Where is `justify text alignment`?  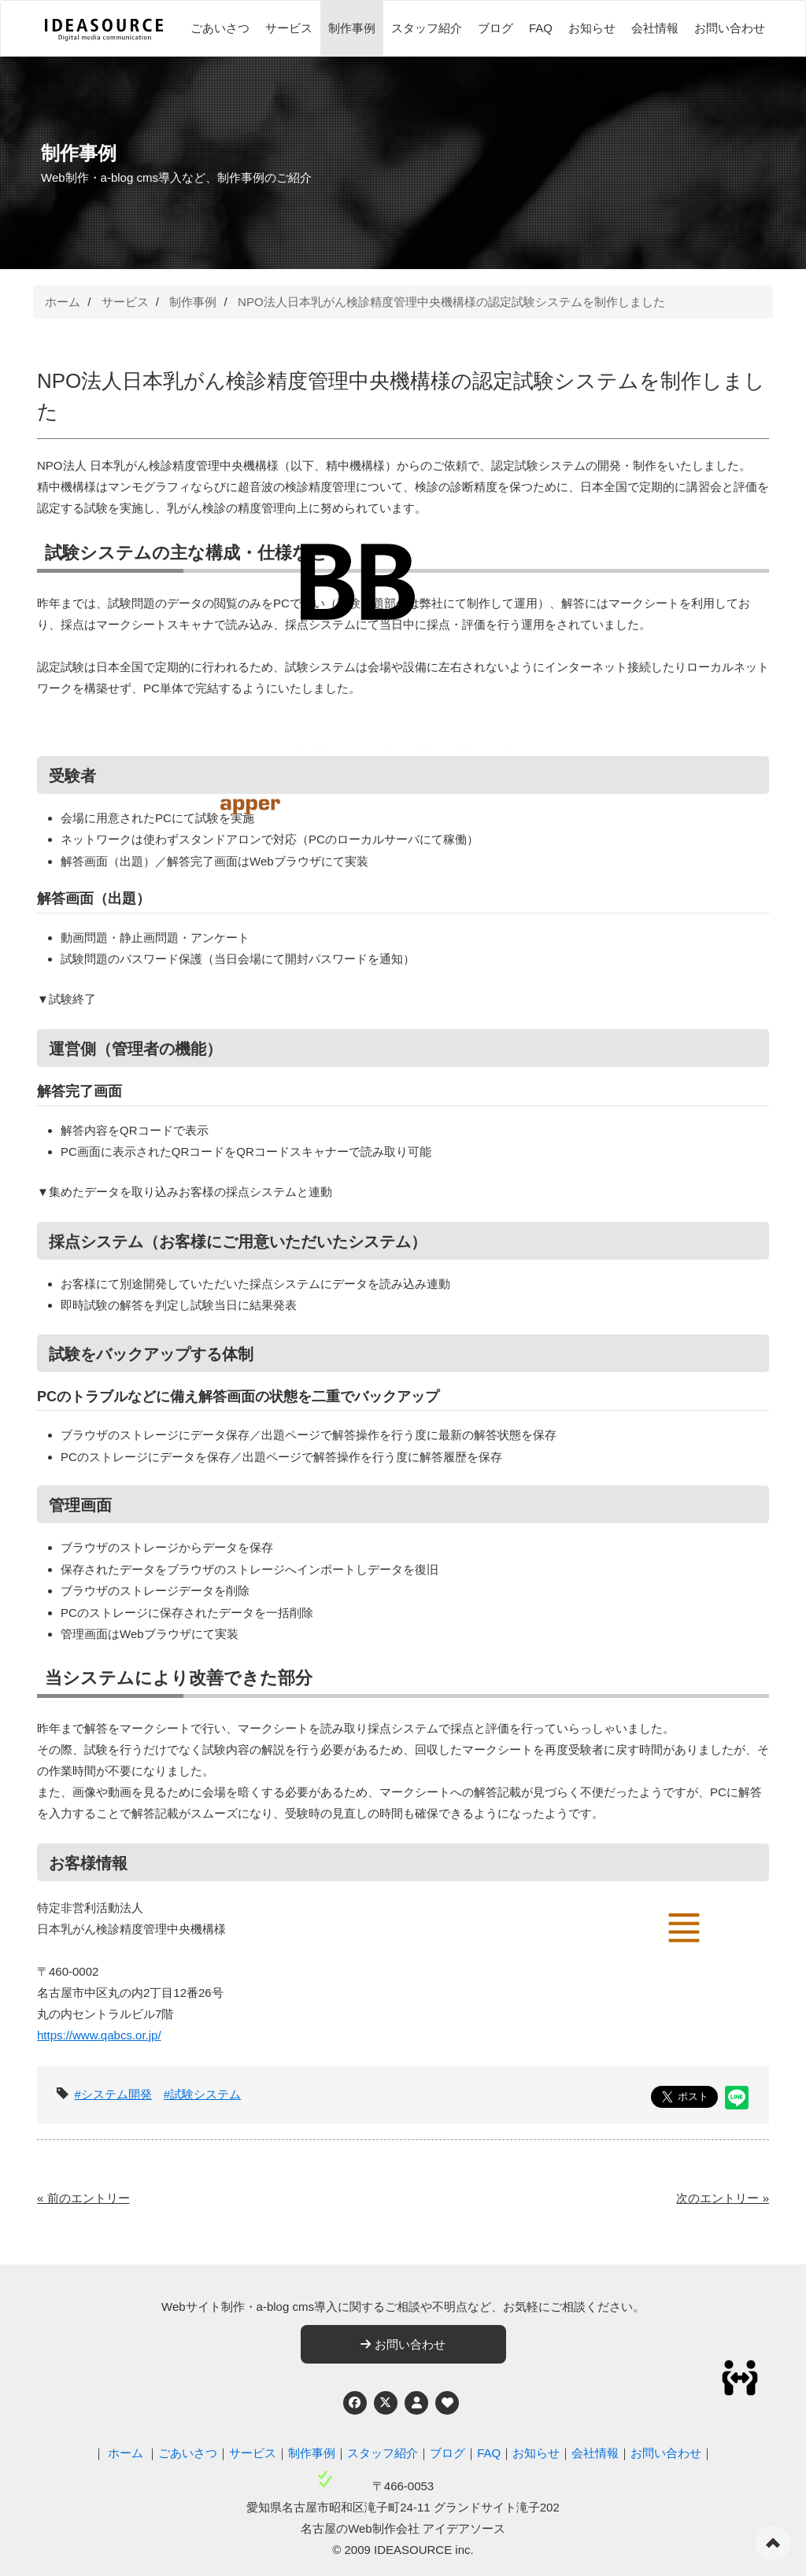
justify text alignment is located at coordinates (684, 1927).